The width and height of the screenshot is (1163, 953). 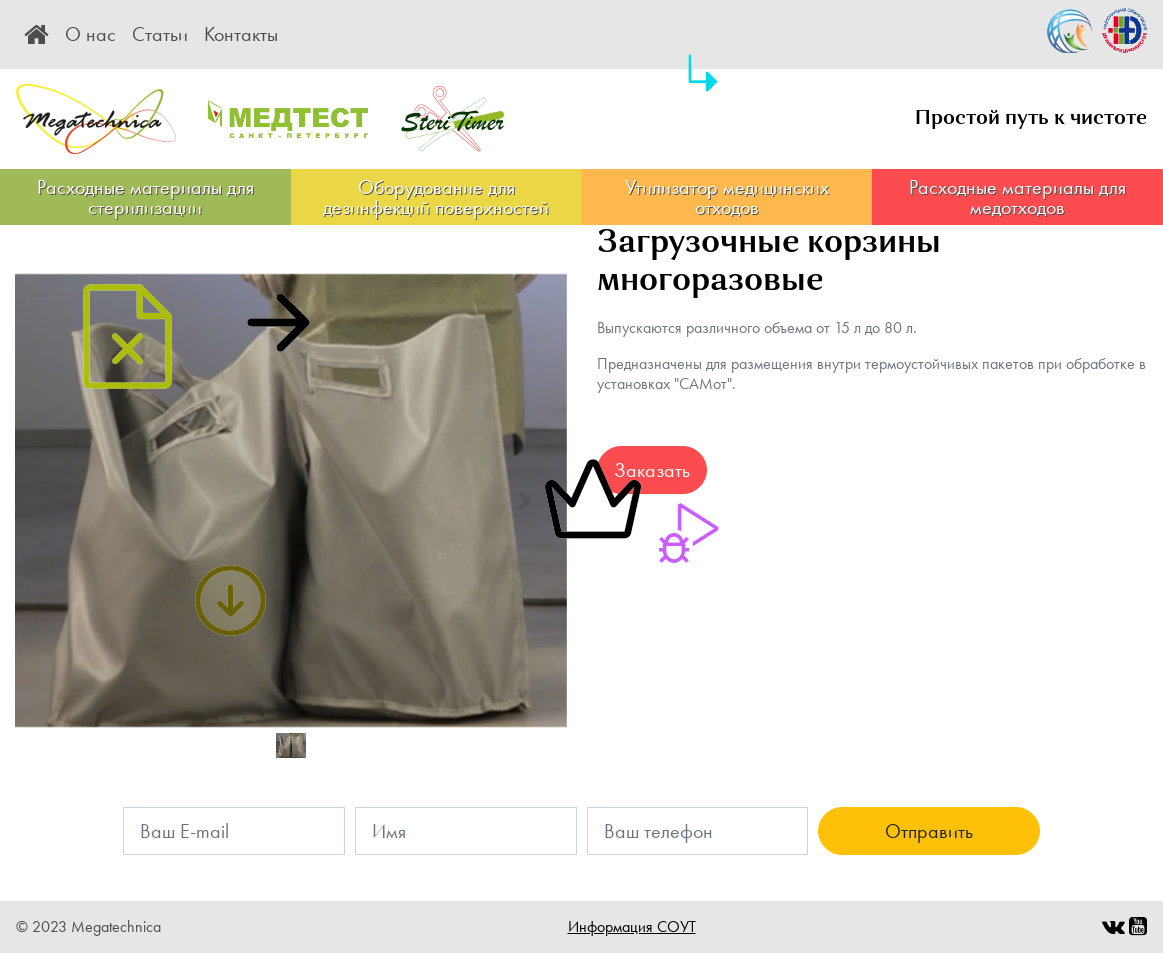 What do you see at coordinates (230, 600) in the screenshot?
I see `download file or content` at bounding box center [230, 600].